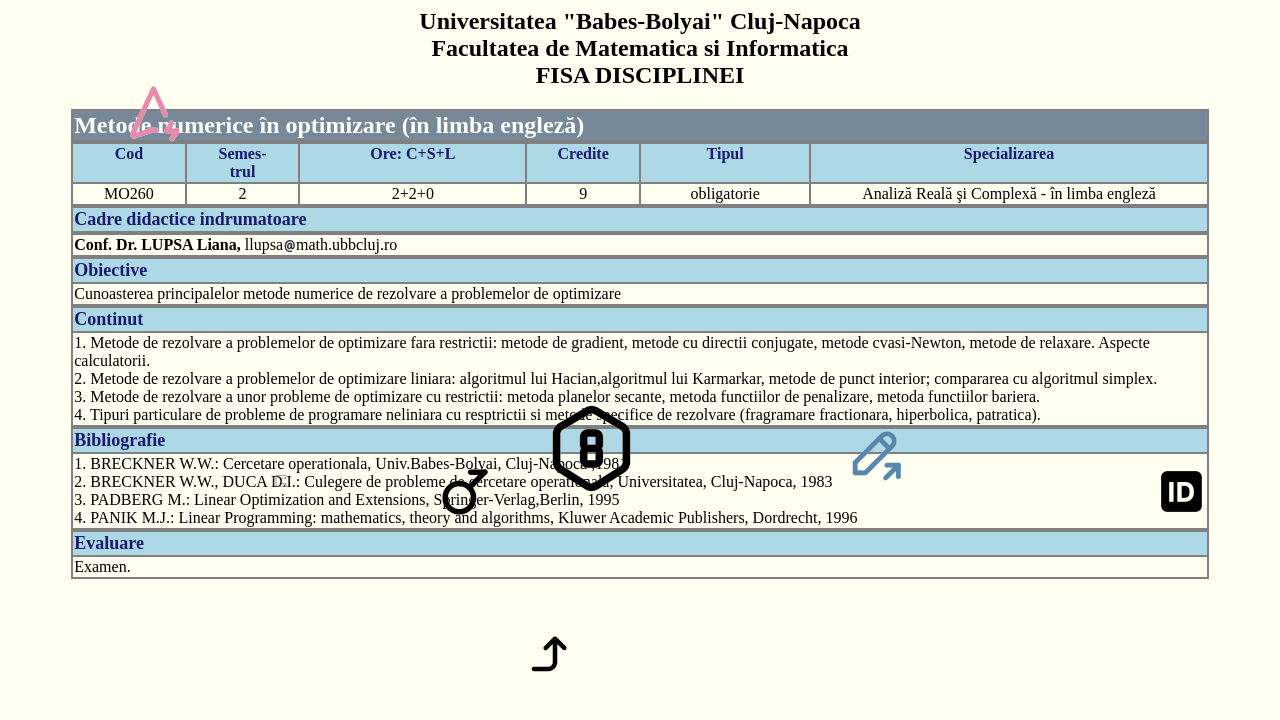  I want to click on select demiboy gender identity, so click(465, 492).